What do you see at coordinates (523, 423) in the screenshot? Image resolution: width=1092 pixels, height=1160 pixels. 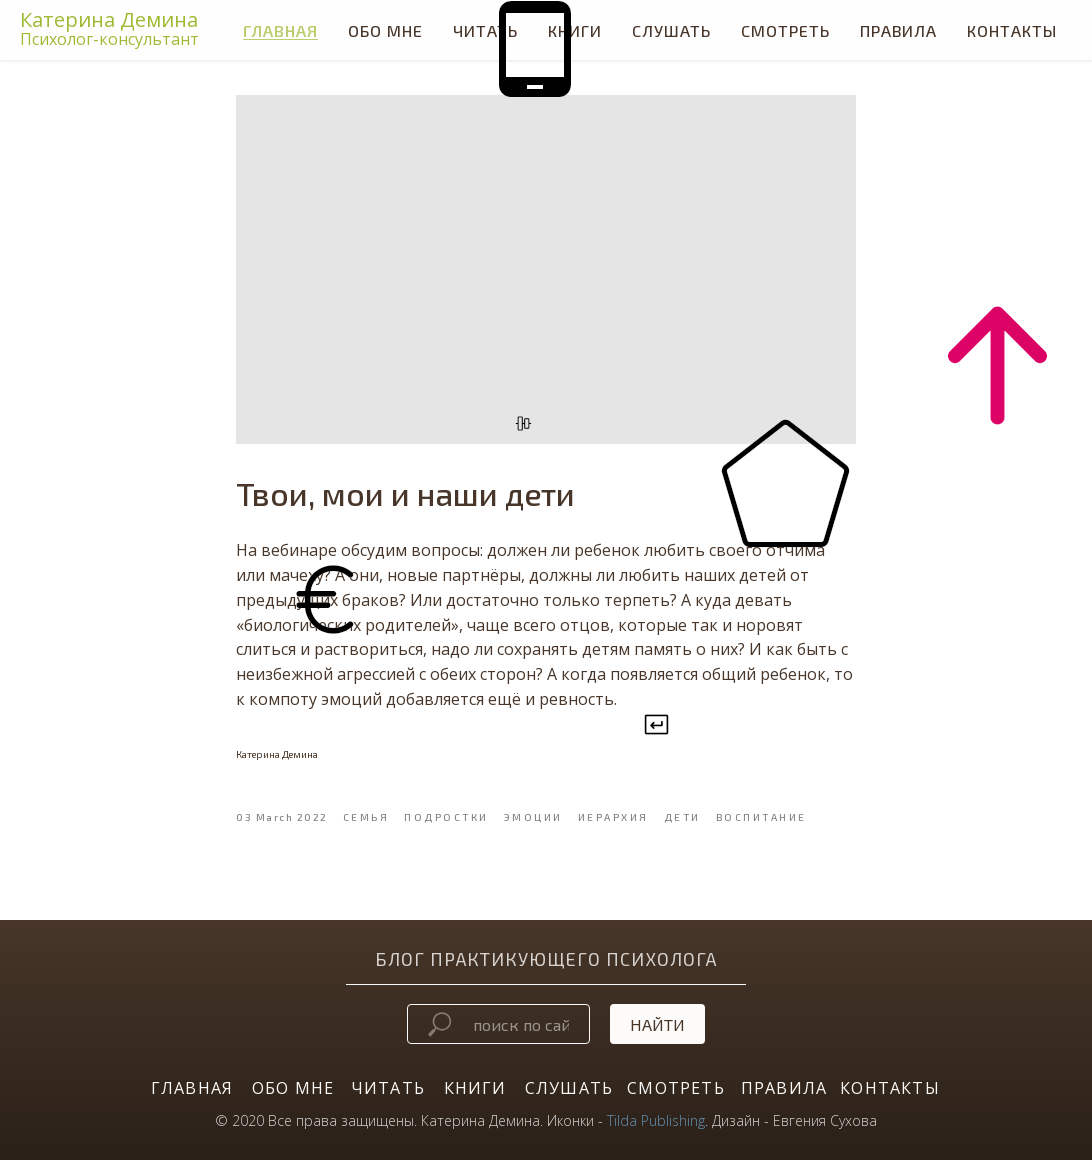 I see `align selected objects to vertical center` at bounding box center [523, 423].